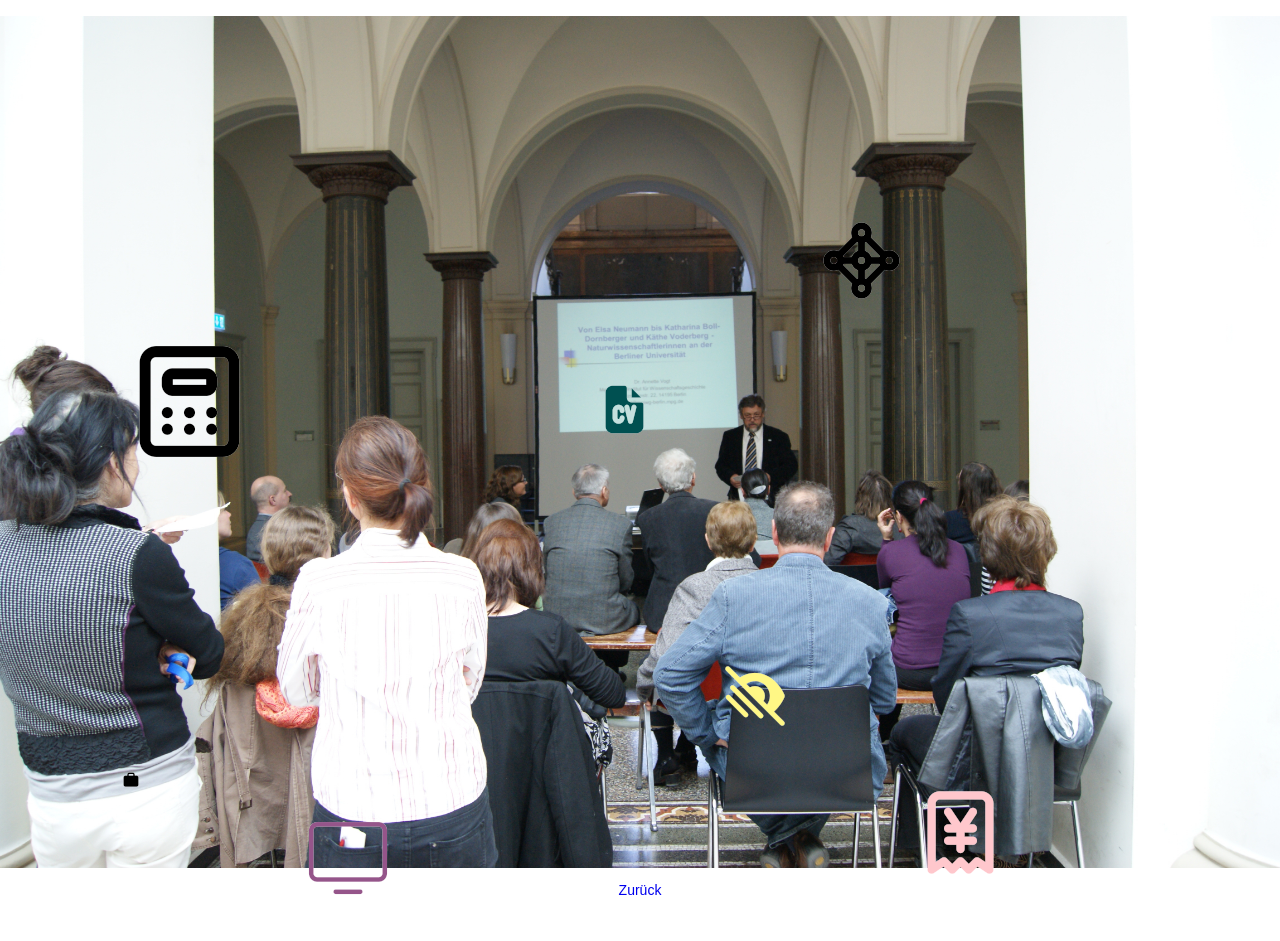 Image resolution: width=1280 pixels, height=941 pixels. Describe the element at coordinates (861, 260) in the screenshot. I see `view star-ring network topology` at that location.